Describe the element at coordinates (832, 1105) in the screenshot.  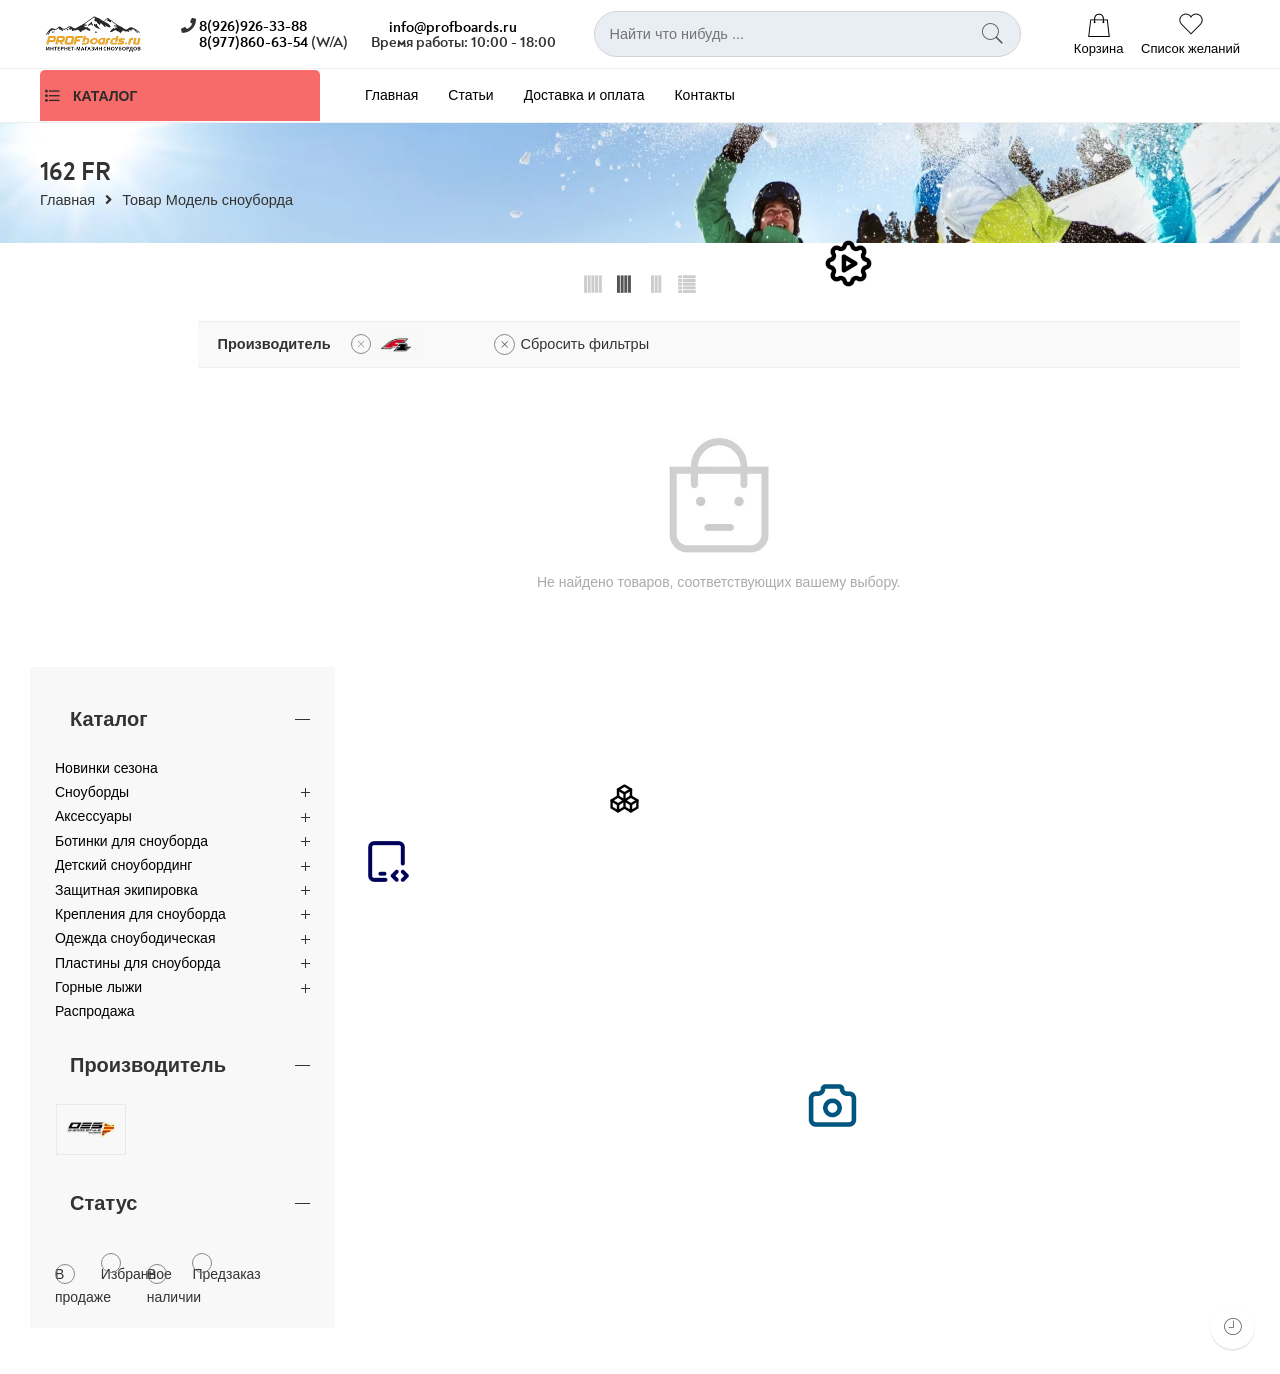
I see `take a photo` at that location.